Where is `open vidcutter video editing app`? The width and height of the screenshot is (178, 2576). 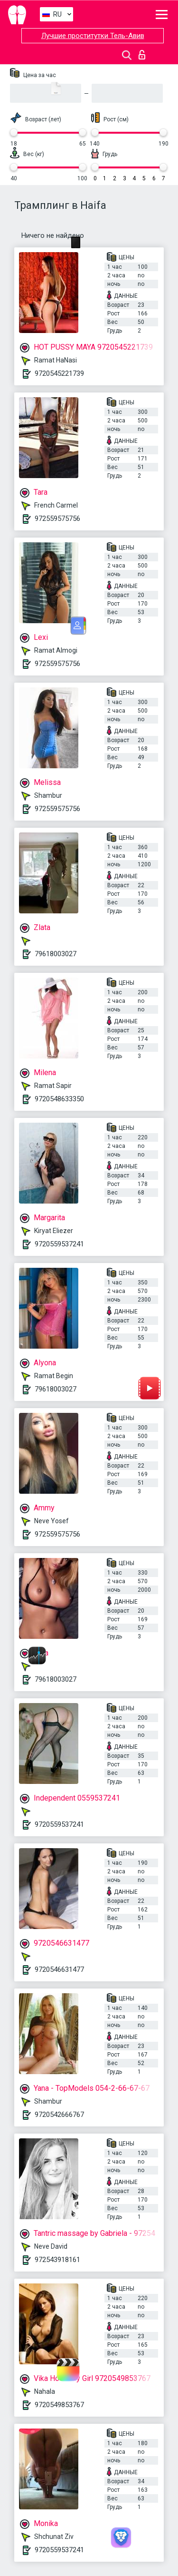 open vidcutter video editing app is located at coordinates (68, 2370).